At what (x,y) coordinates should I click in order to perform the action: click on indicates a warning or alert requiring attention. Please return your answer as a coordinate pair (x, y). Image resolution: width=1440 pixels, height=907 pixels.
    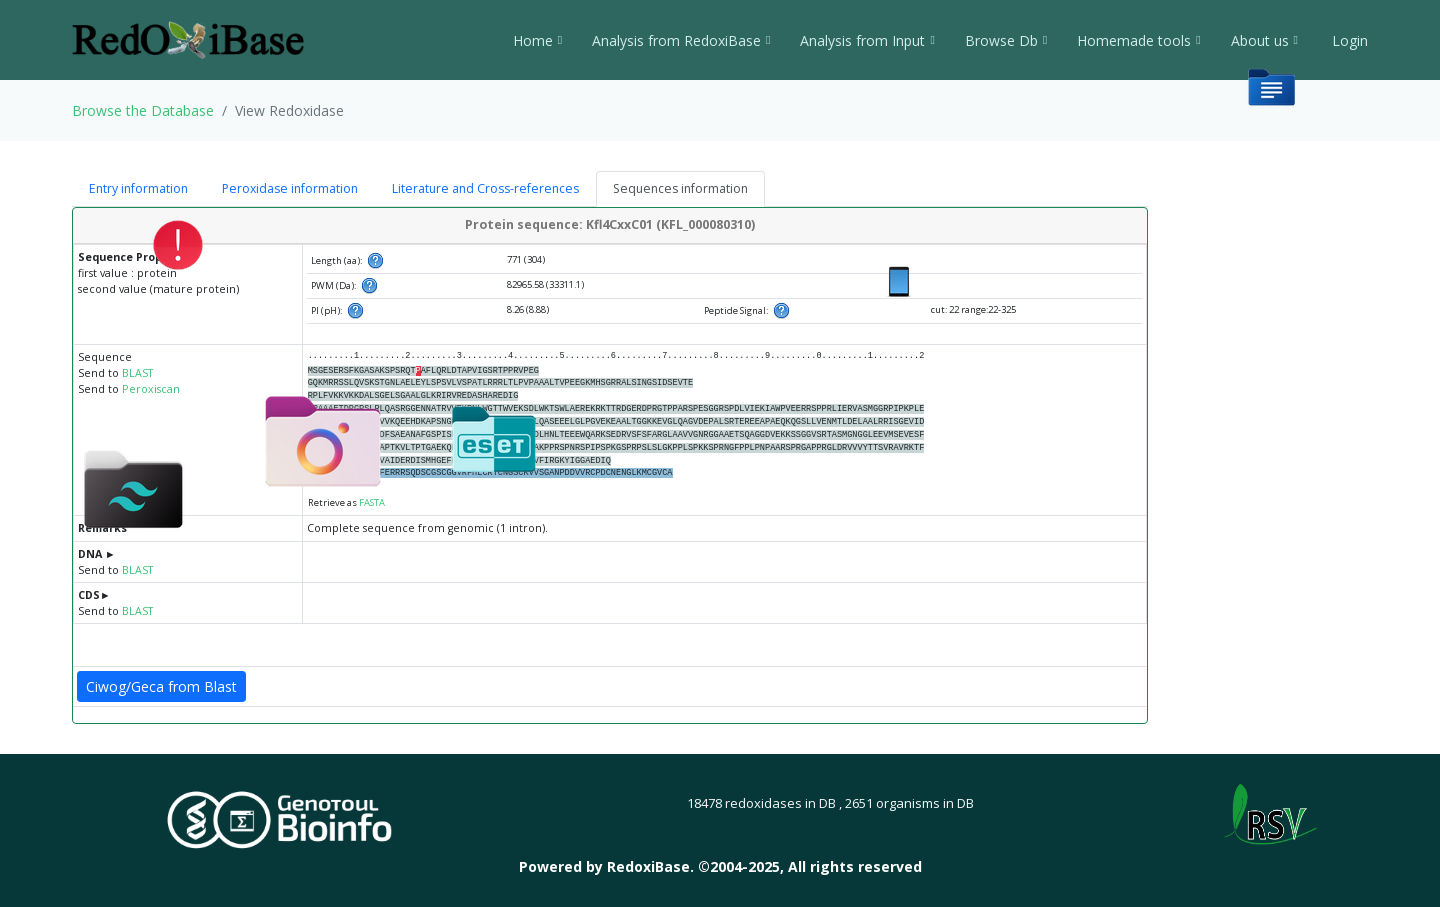
    Looking at the image, I should click on (178, 245).